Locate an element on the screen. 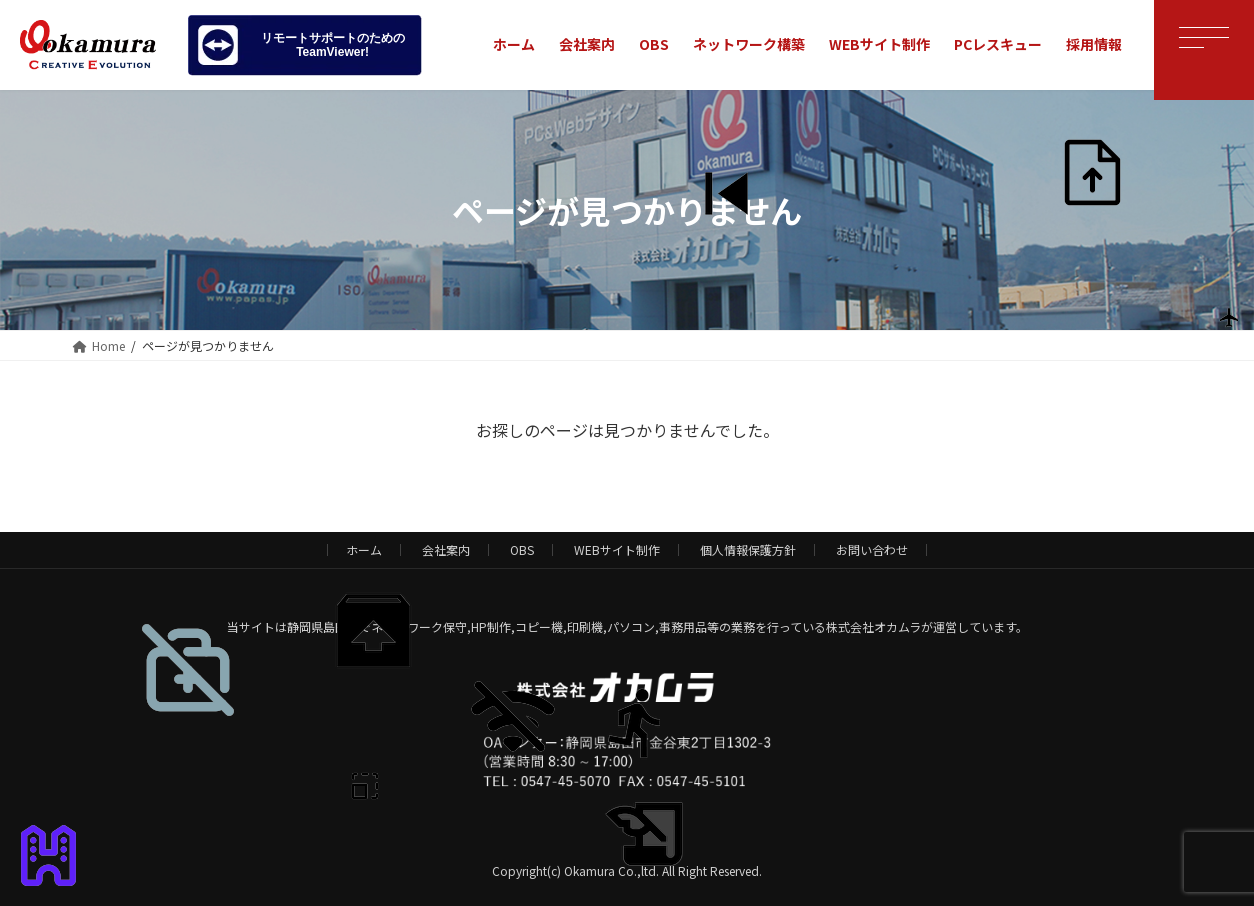 This screenshot has width=1254, height=906. access flight booking or travel options is located at coordinates (1229, 317).